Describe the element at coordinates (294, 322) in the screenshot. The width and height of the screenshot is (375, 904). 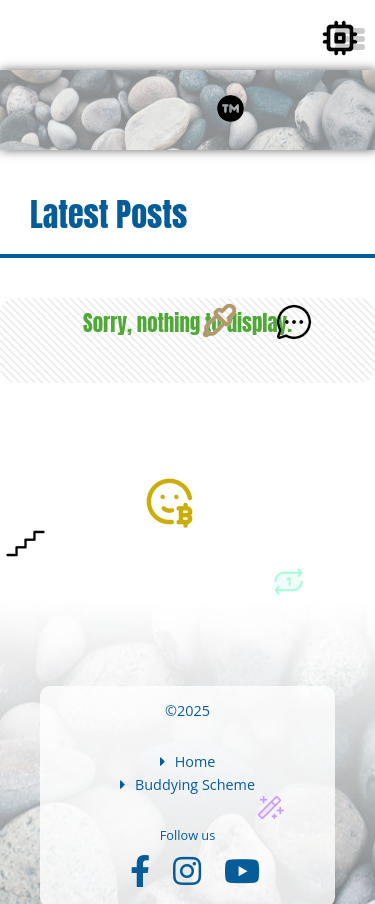
I see `open chat or messaging` at that location.